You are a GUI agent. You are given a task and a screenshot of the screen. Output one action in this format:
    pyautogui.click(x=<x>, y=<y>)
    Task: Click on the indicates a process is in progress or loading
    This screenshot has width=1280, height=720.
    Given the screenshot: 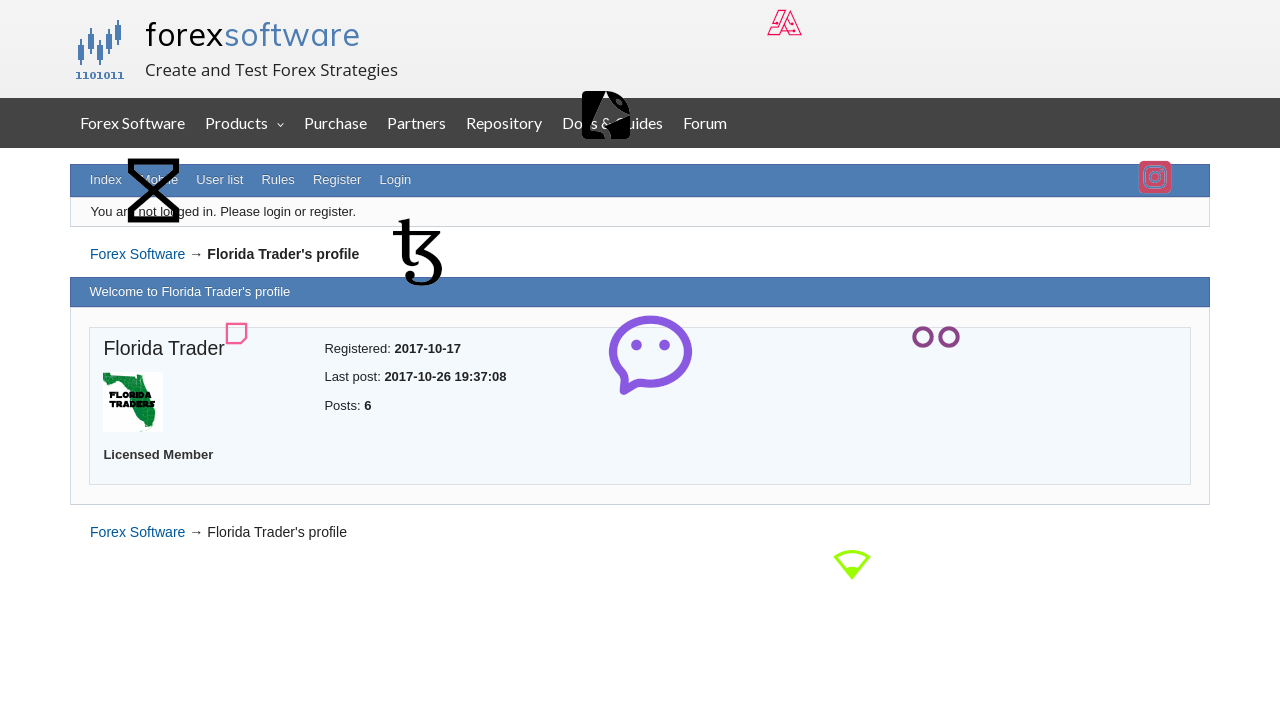 What is the action you would take?
    pyautogui.click(x=153, y=190)
    